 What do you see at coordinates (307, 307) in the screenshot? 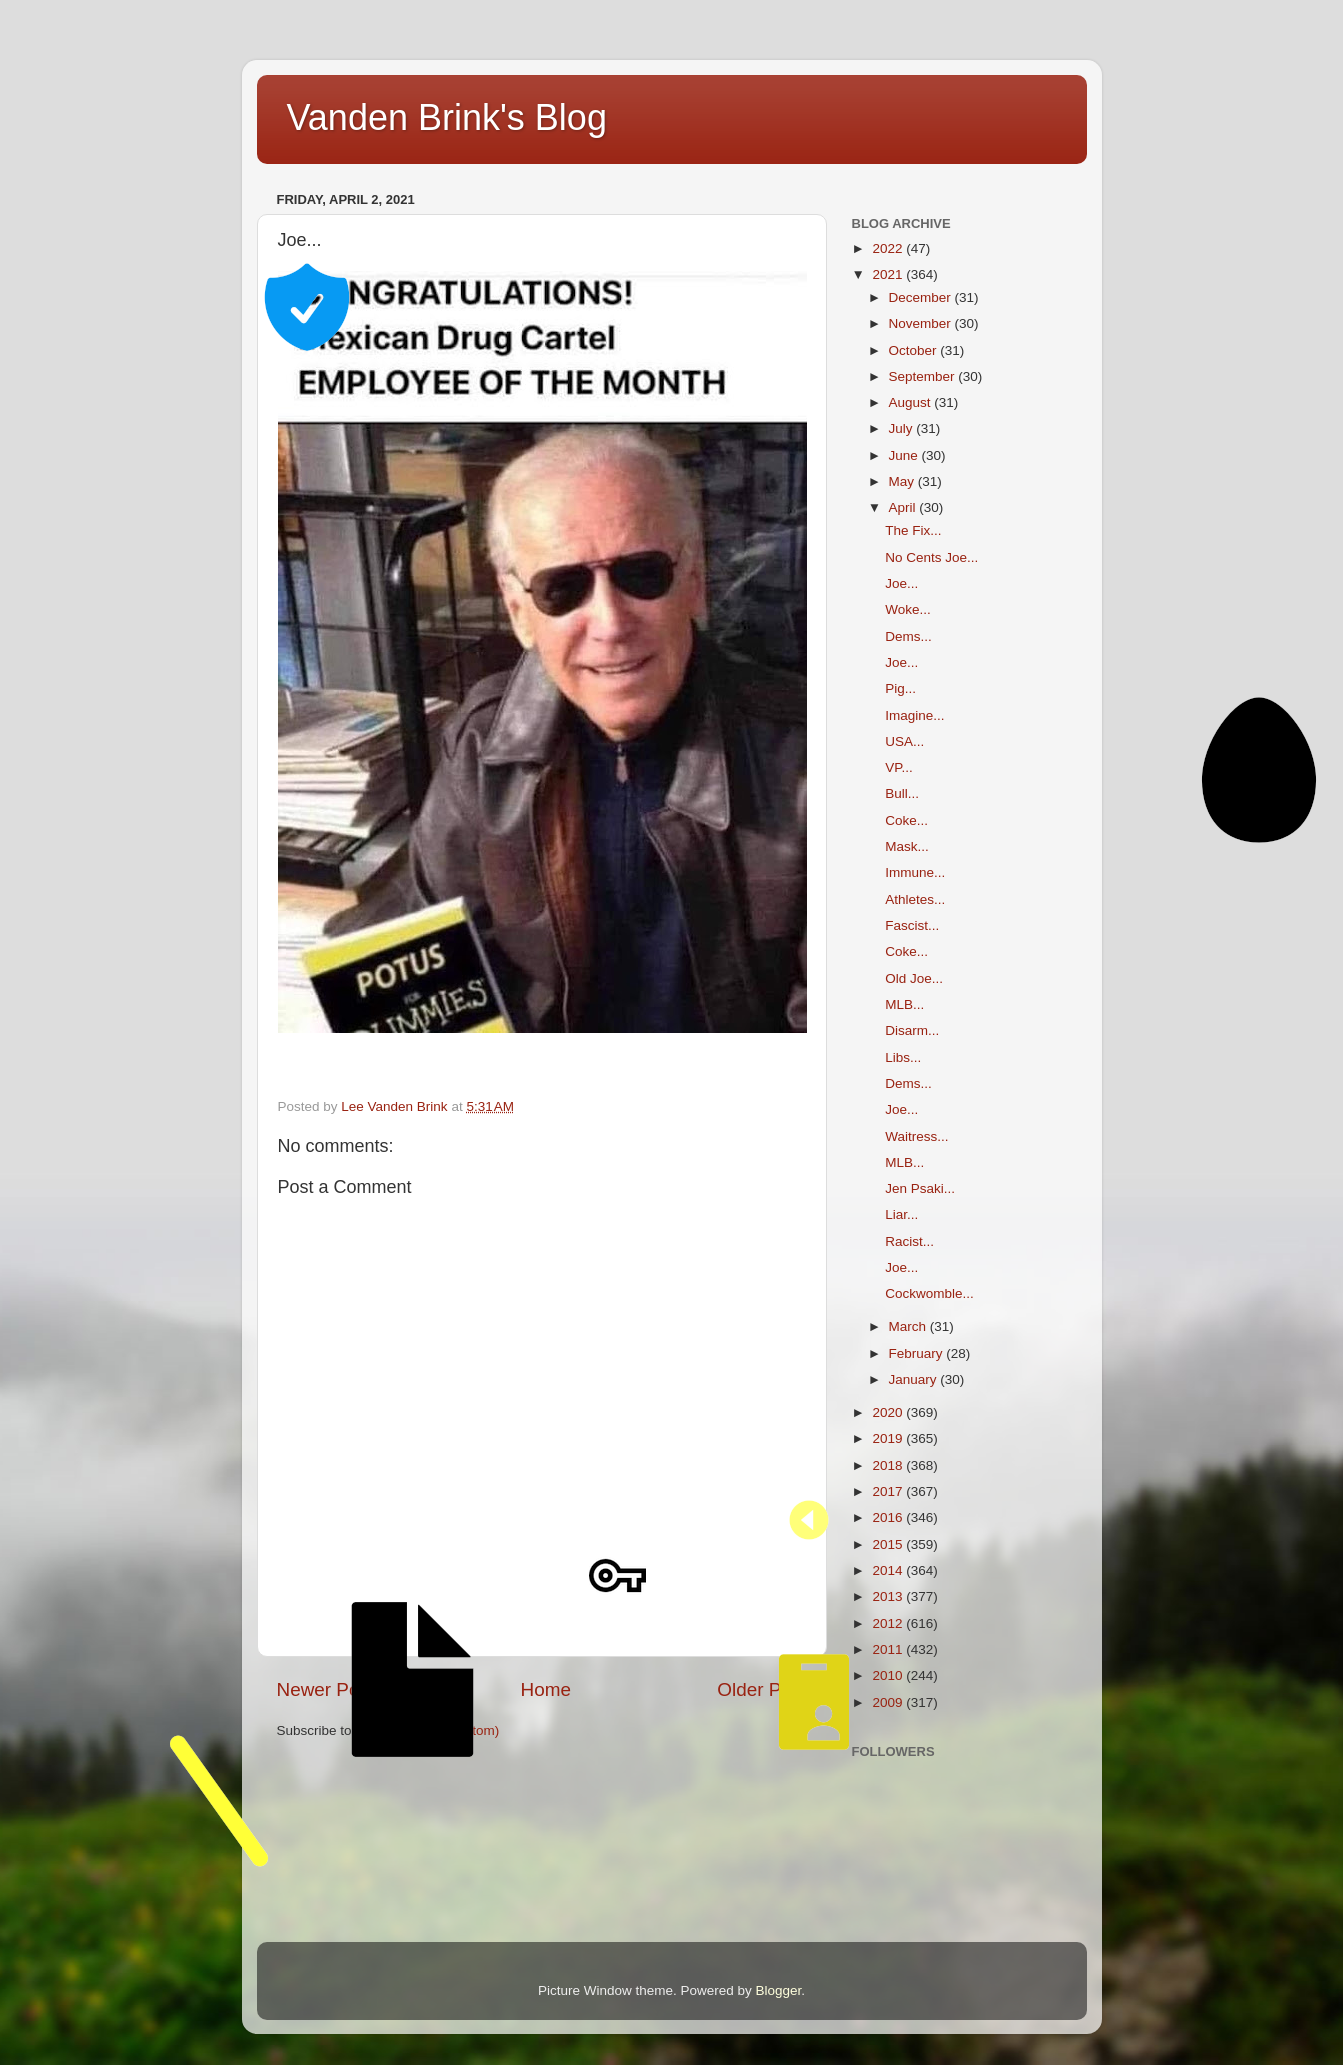
I see `indicates verified or secure status` at bounding box center [307, 307].